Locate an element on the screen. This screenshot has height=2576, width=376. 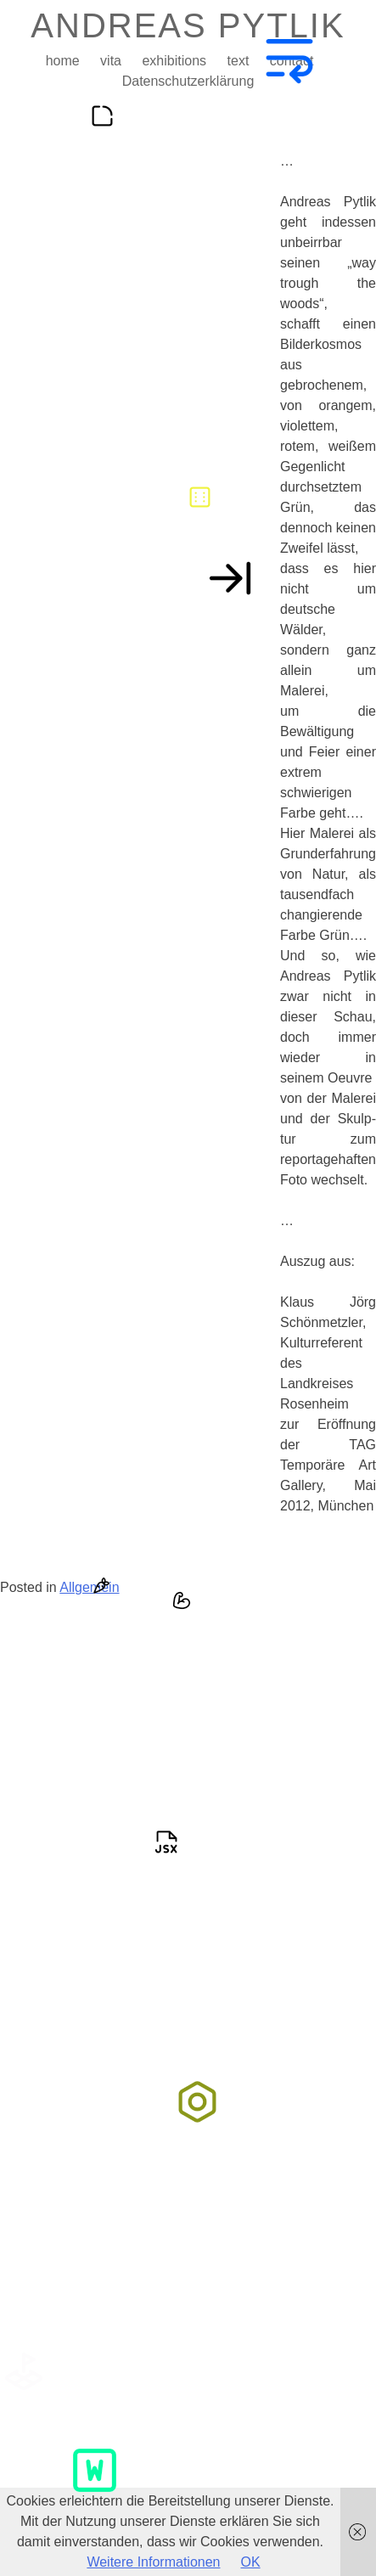
browse vegetable or produce category is located at coordinates (101, 1585).